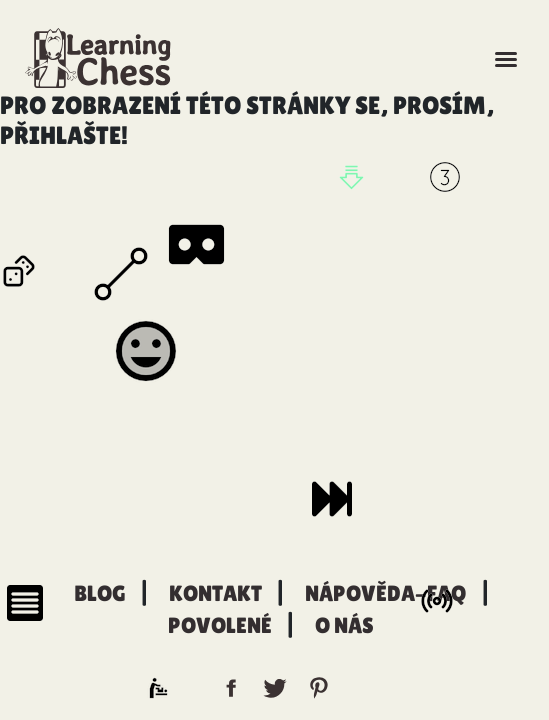  Describe the element at coordinates (25, 603) in the screenshot. I see `justify text alignment` at that location.